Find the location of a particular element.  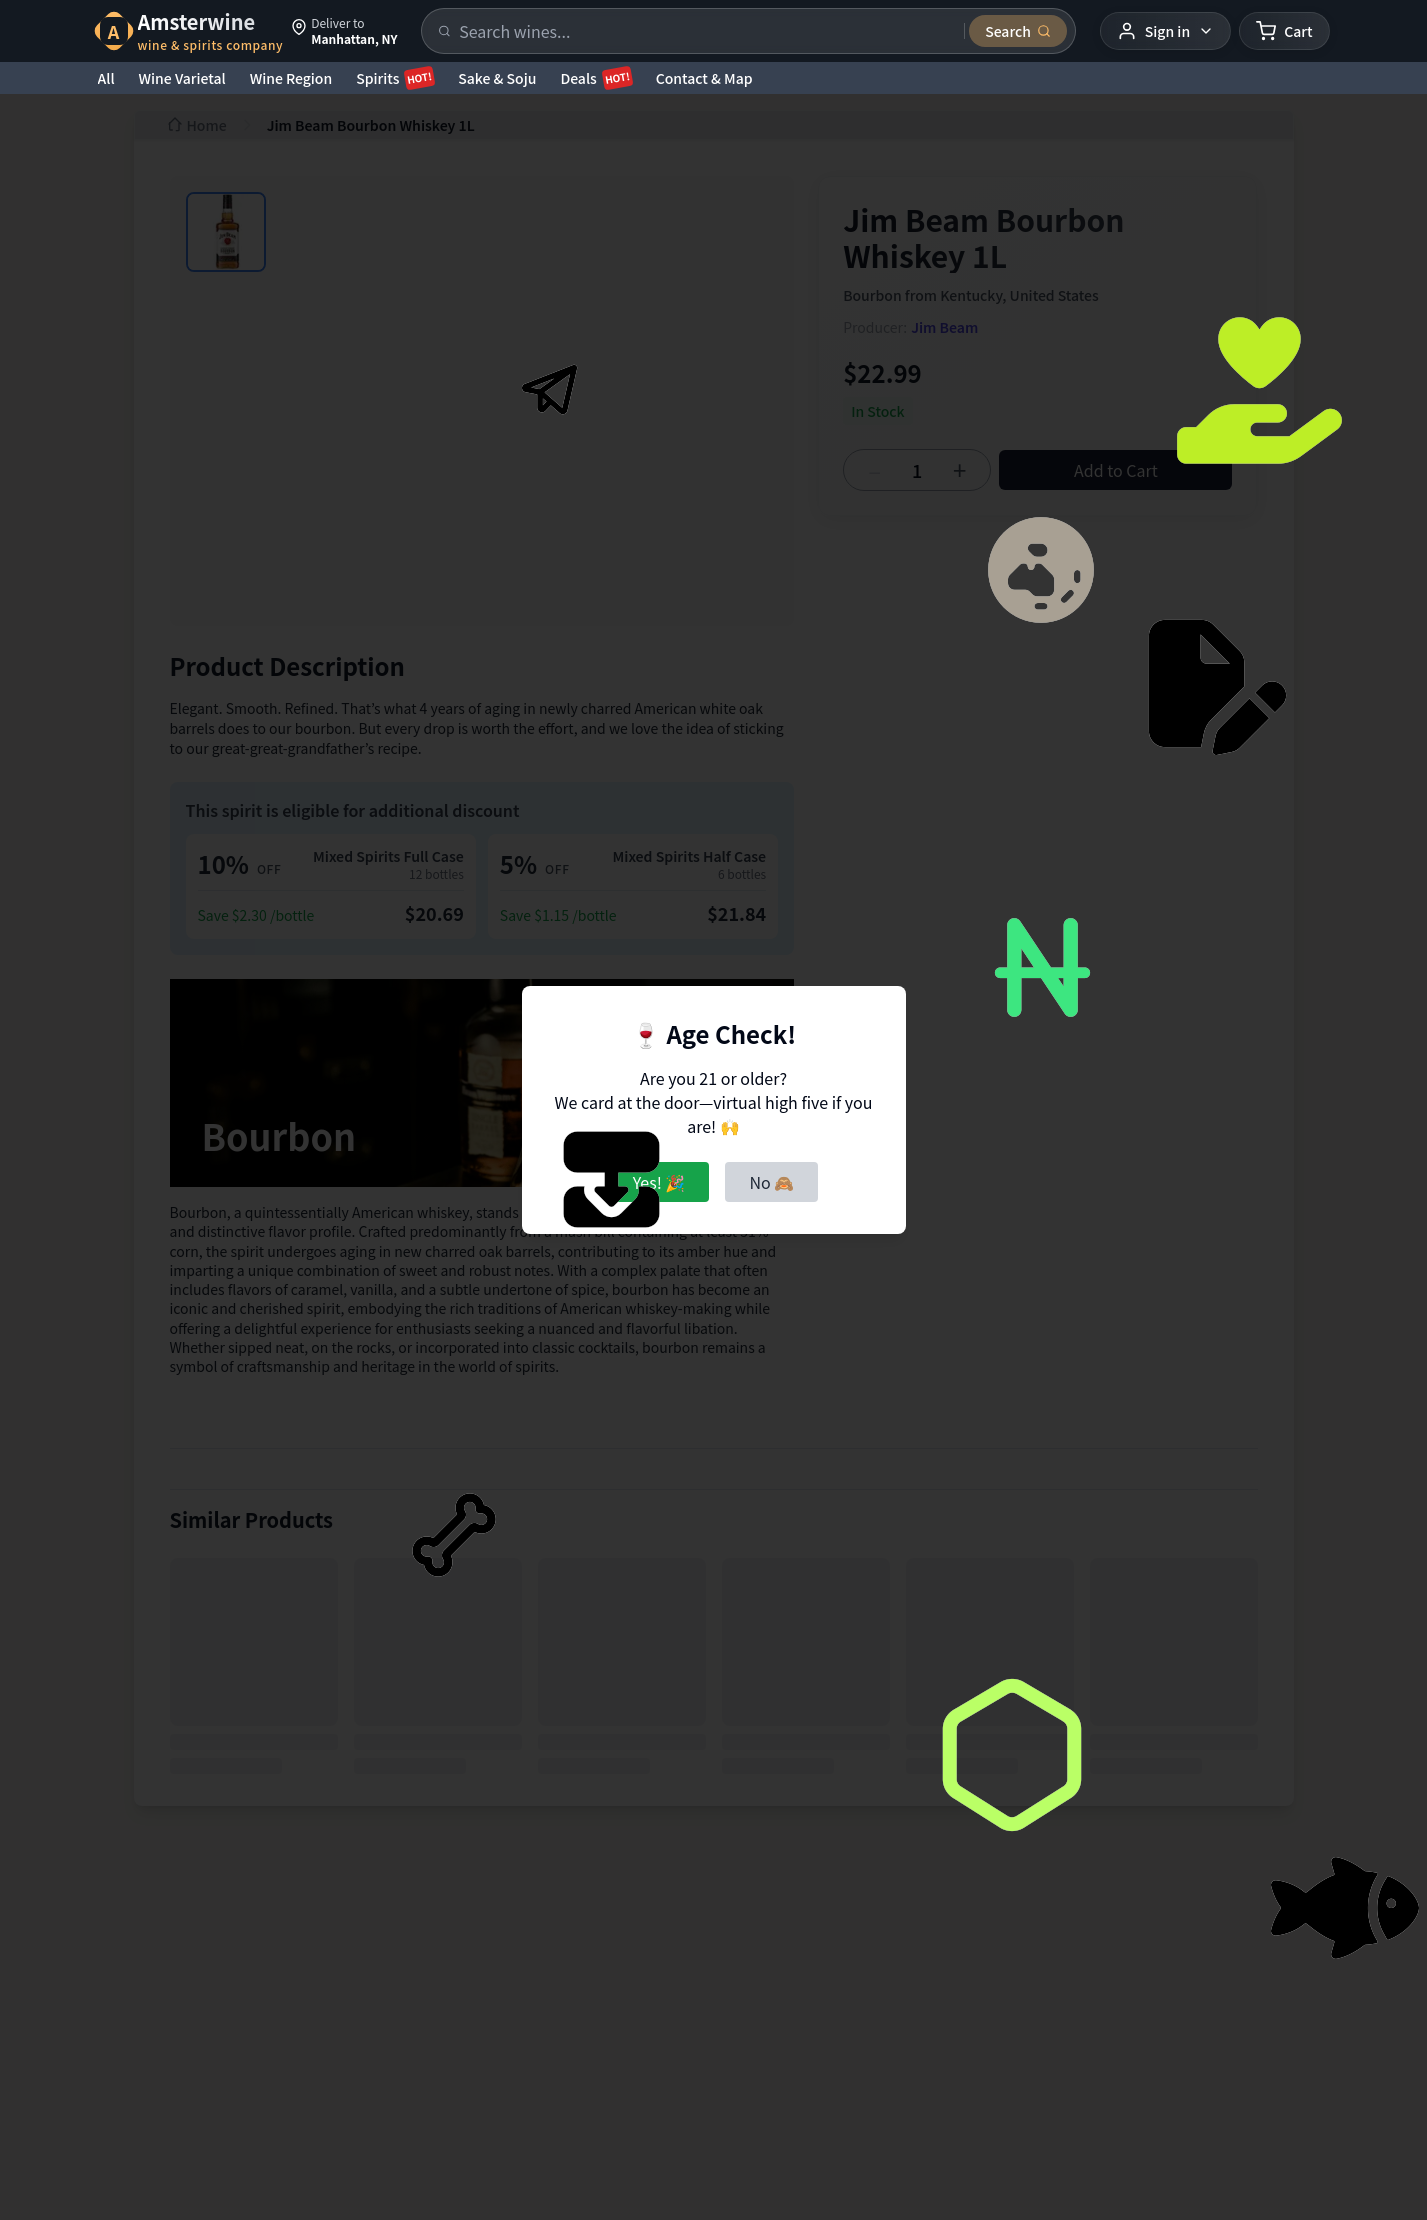

select a hexagonal shape or polygon tool is located at coordinates (1012, 1755).